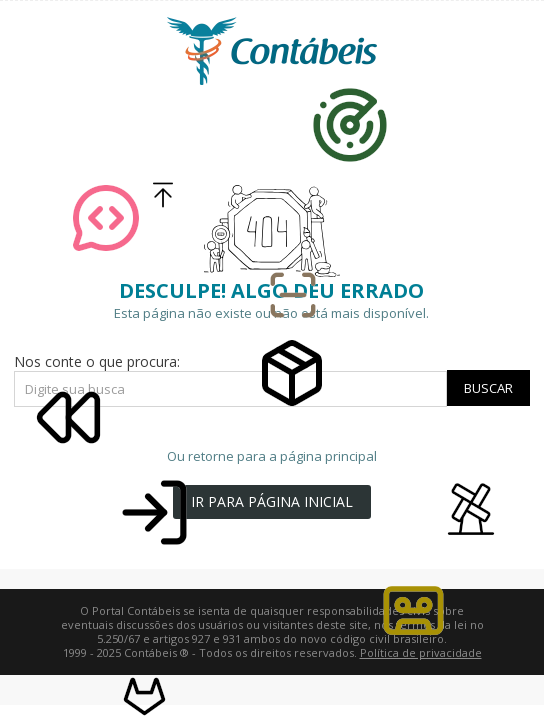  I want to click on indicates renewable or wind energy options, so click(471, 510).